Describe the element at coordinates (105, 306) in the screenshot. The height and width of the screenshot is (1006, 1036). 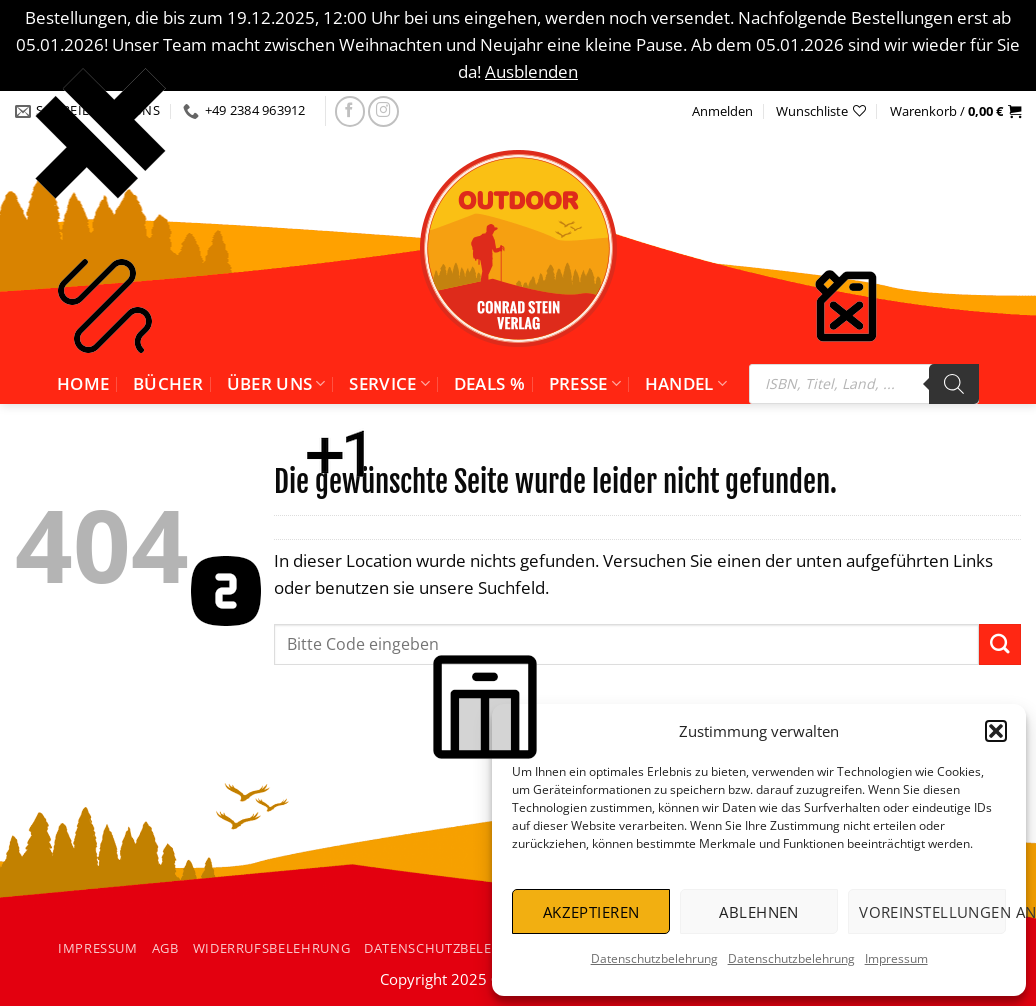
I see `access freehand drawing or annotation tools` at that location.